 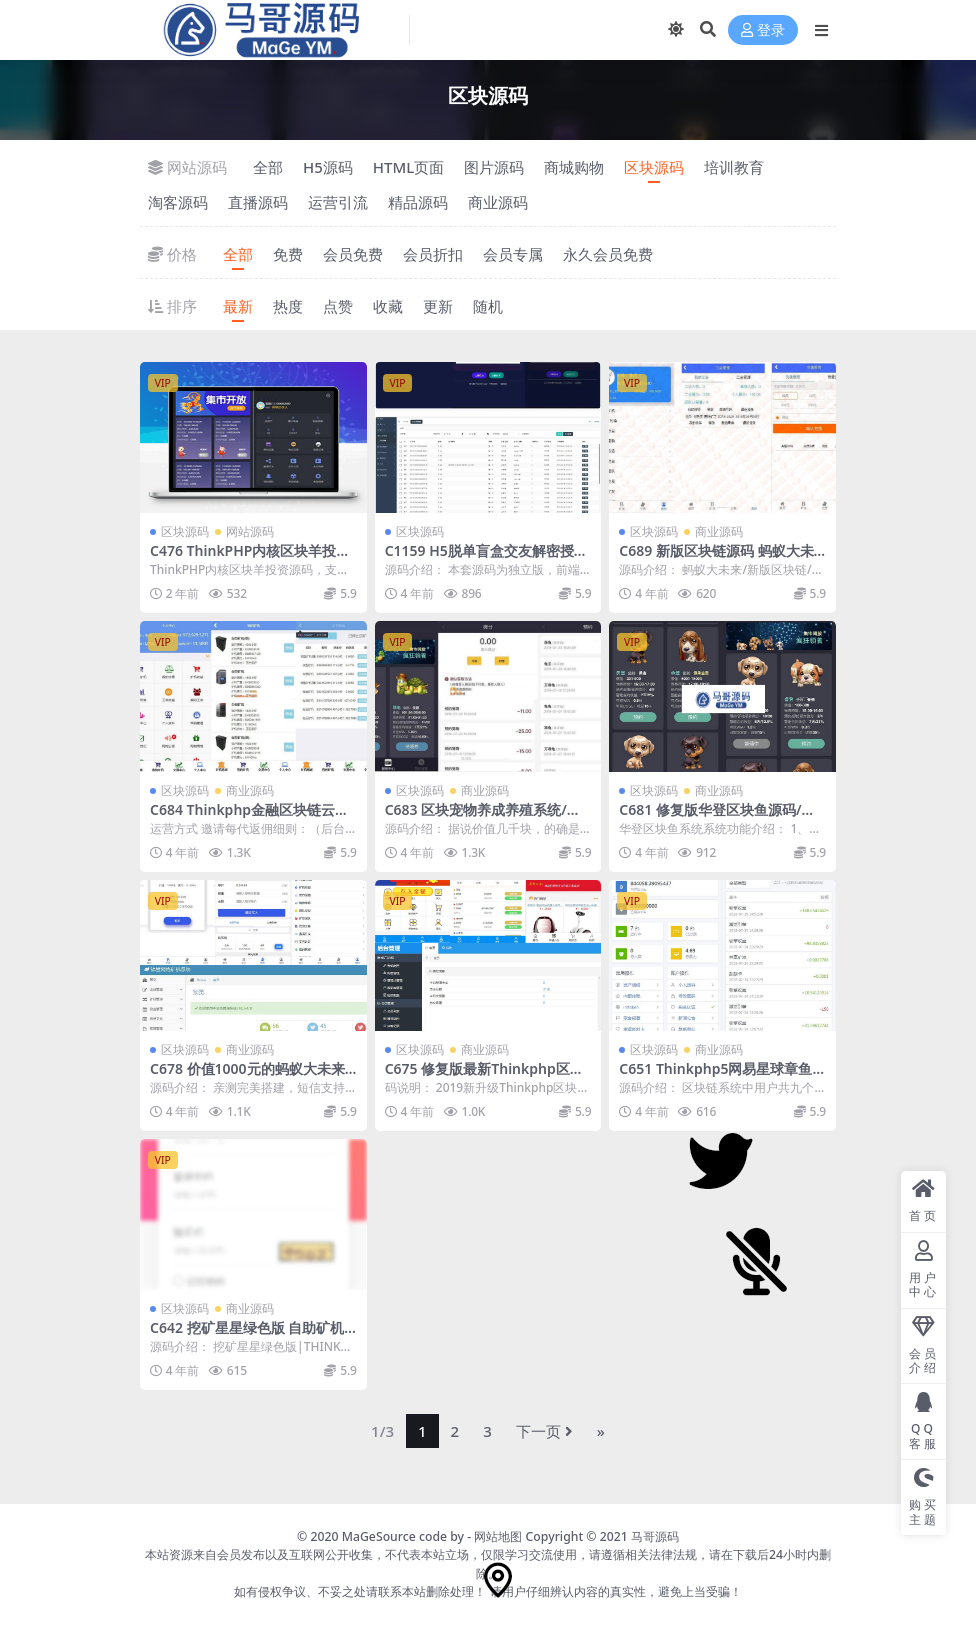 I want to click on open twitter, so click(x=721, y=1161).